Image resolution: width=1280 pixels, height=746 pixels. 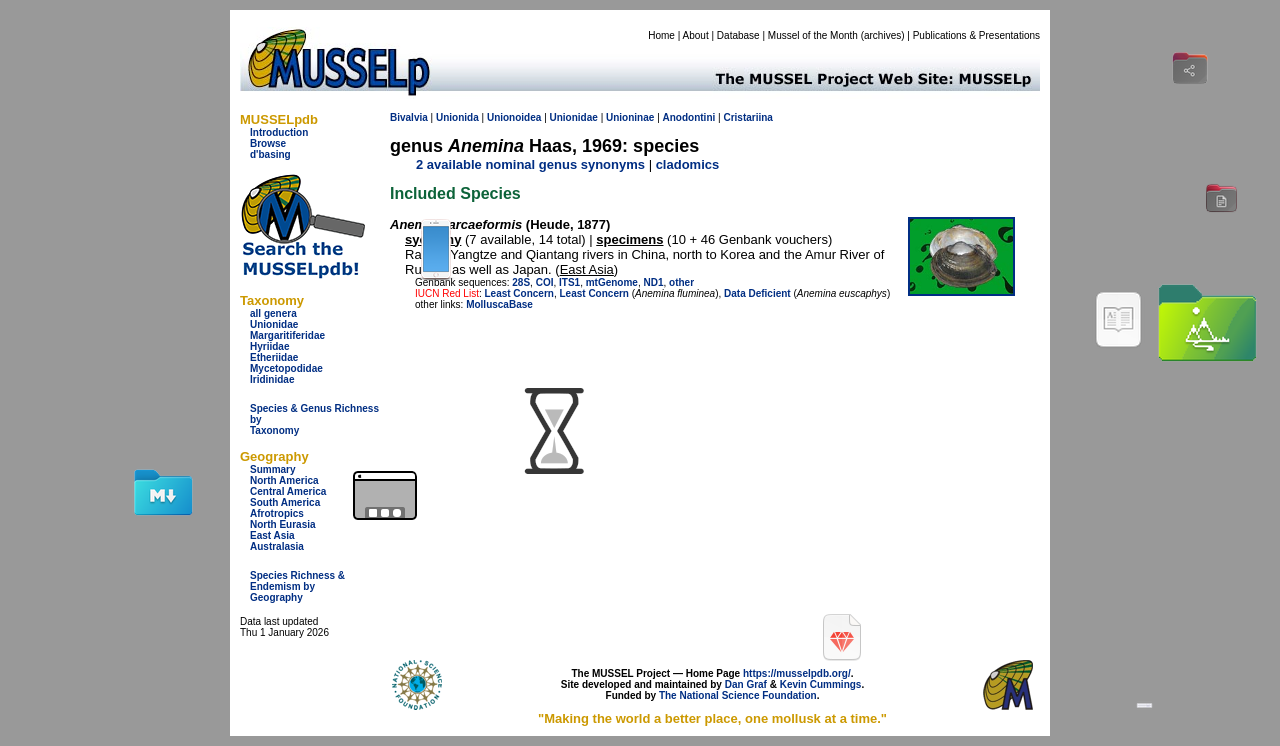 What do you see at coordinates (557, 431) in the screenshot?
I see `access screen time settings` at bounding box center [557, 431].